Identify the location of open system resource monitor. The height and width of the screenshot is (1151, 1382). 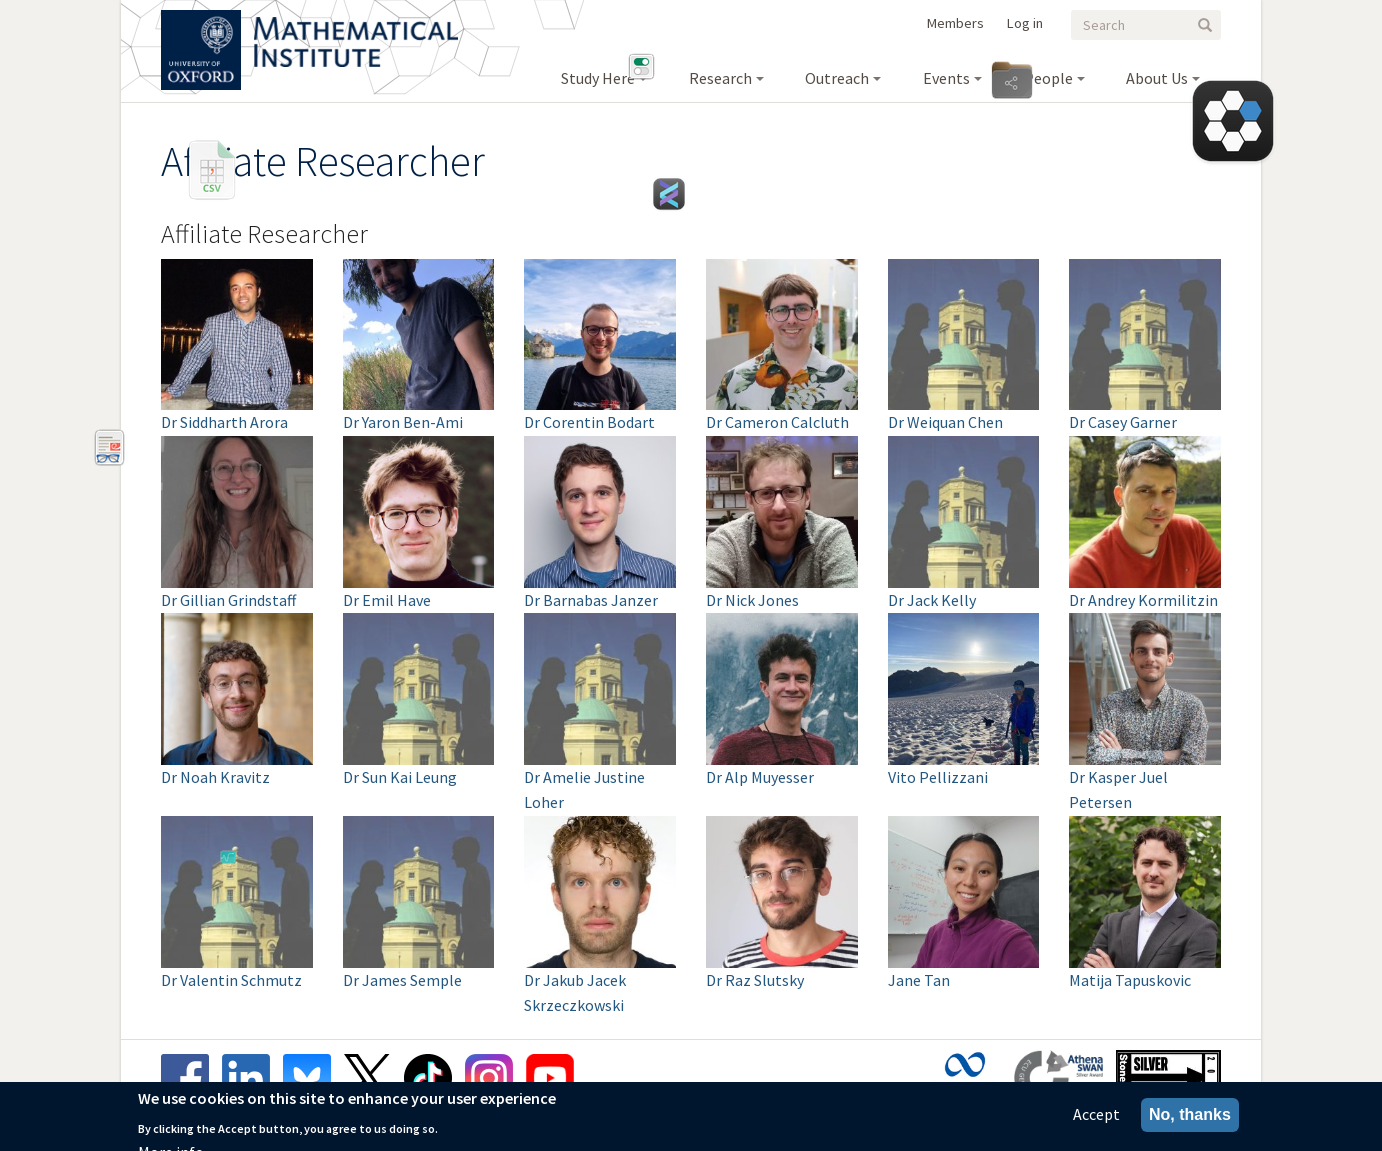
(228, 857).